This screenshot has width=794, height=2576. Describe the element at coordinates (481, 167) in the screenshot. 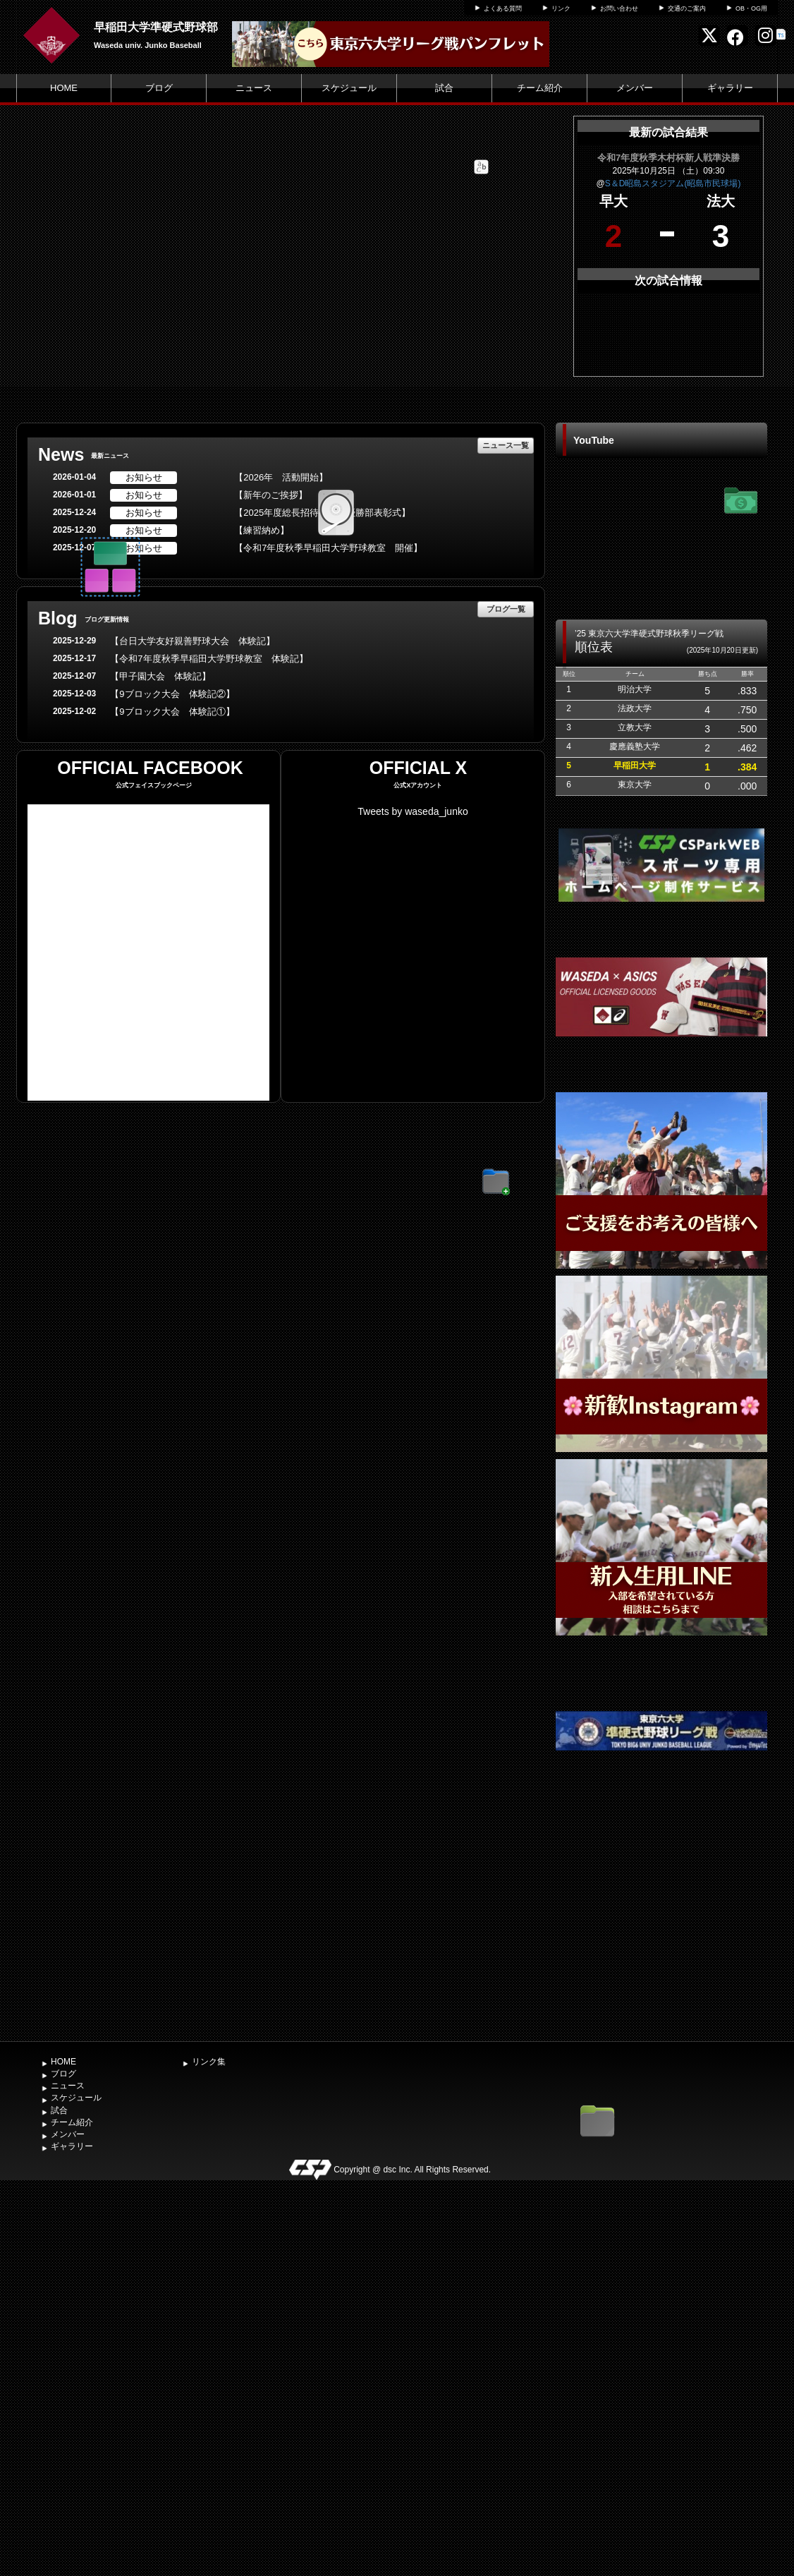

I see `access font and typography settings` at that location.